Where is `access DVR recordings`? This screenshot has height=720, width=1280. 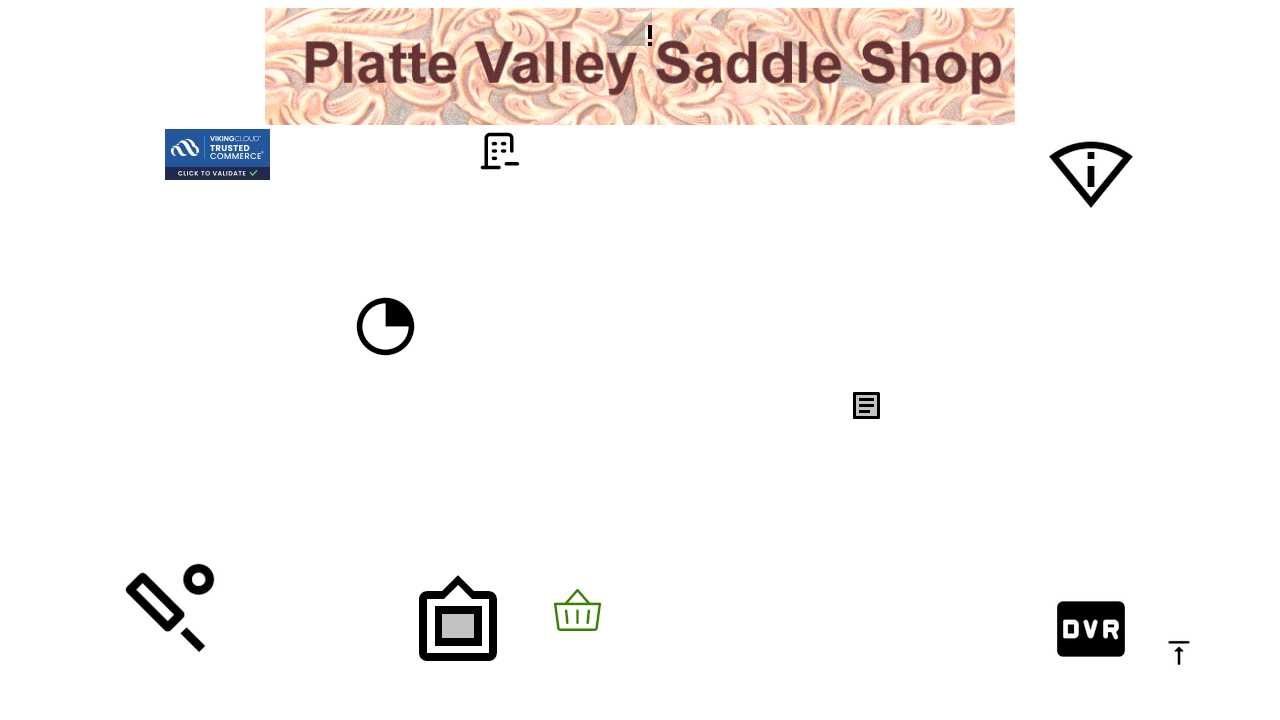 access DVR recordings is located at coordinates (1091, 629).